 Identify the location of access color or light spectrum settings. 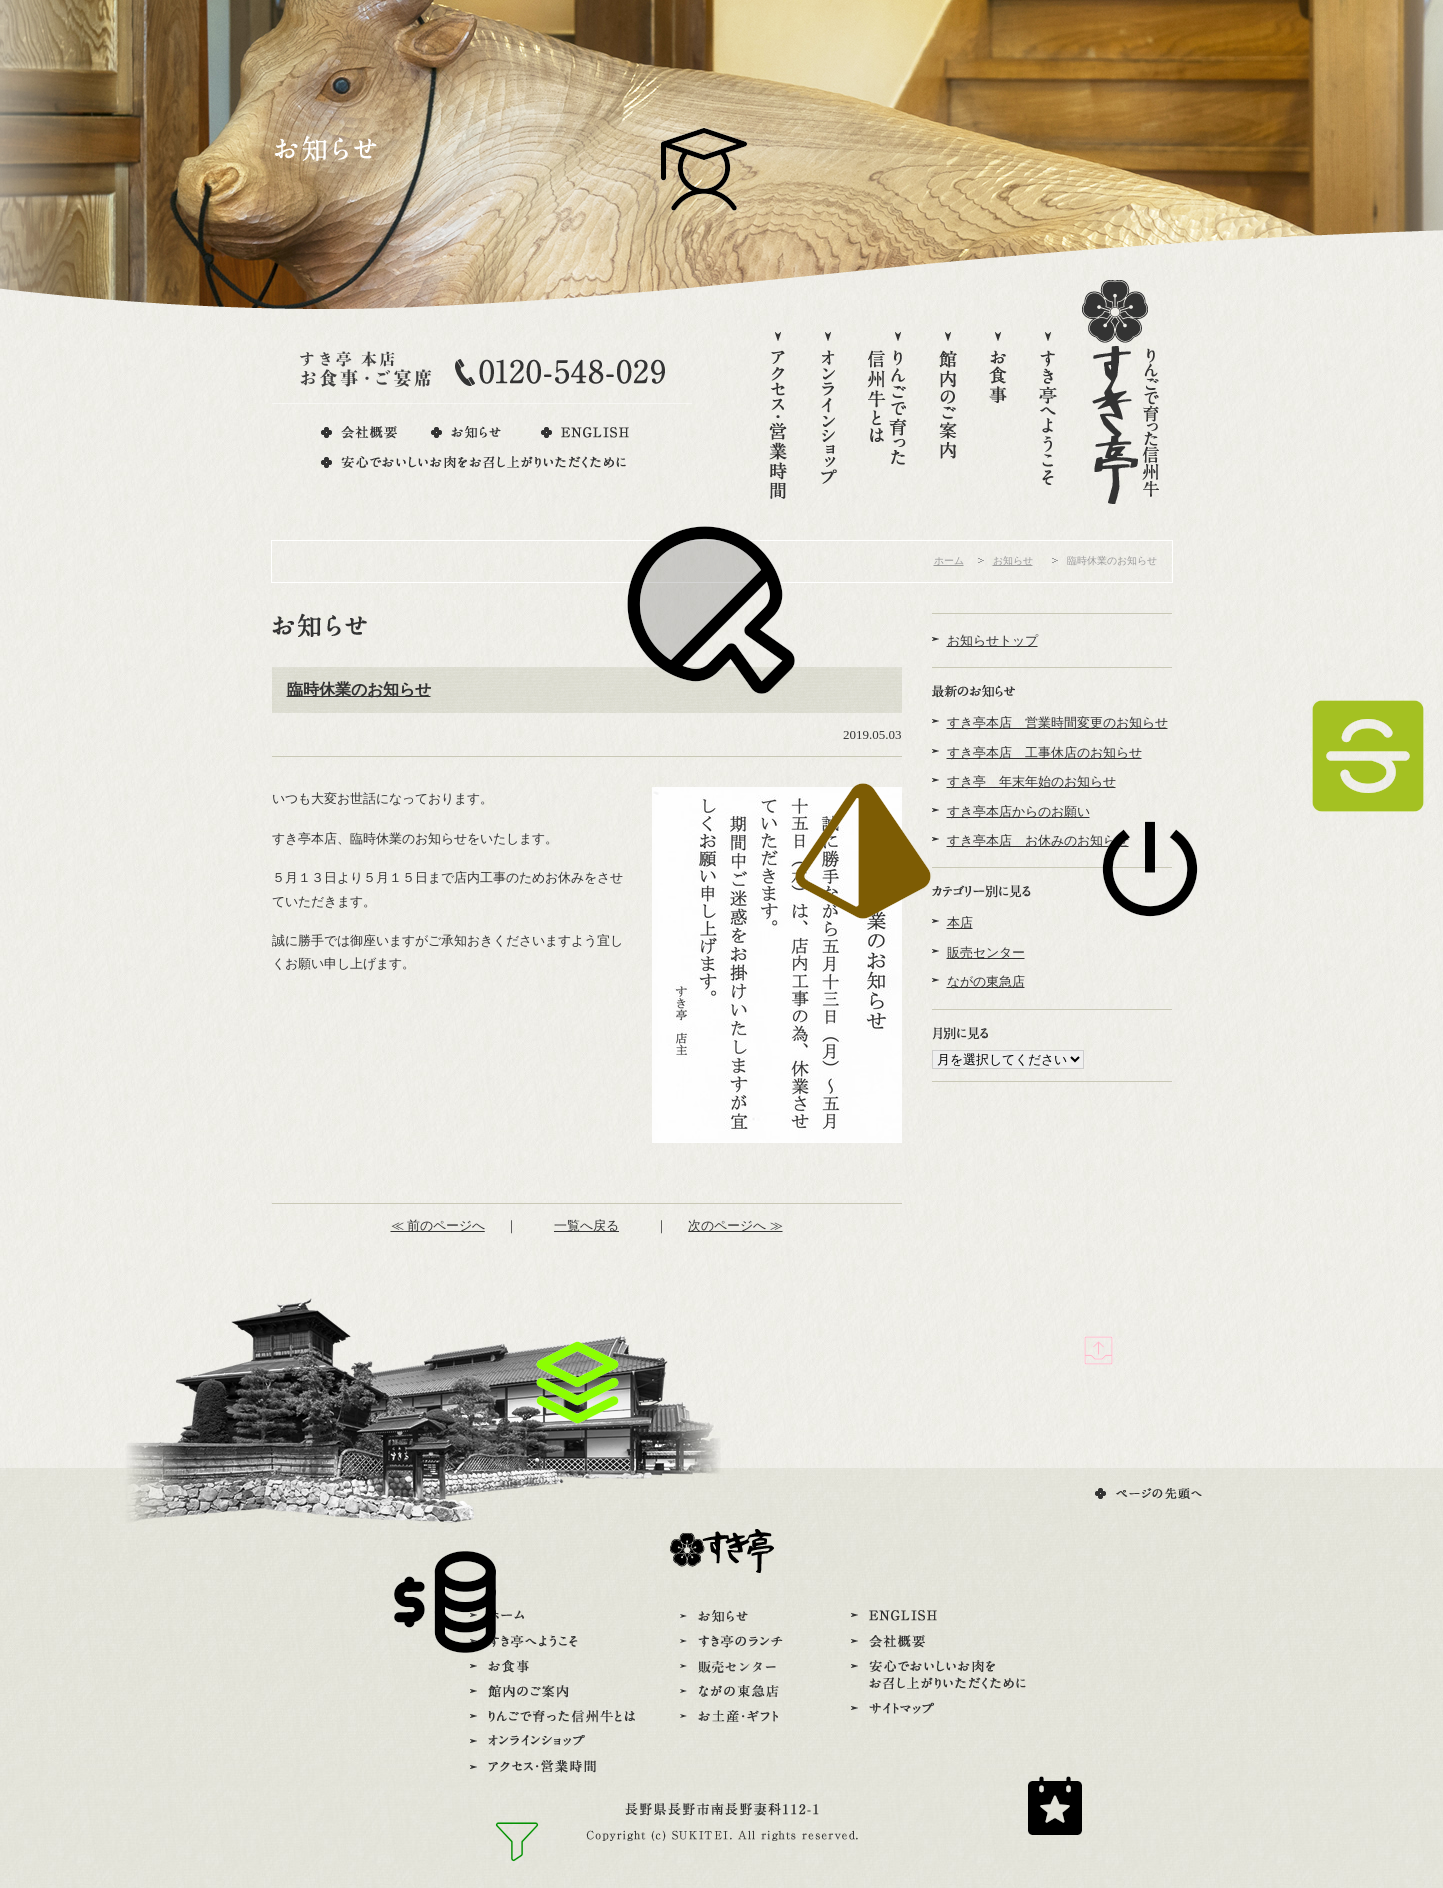
(863, 851).